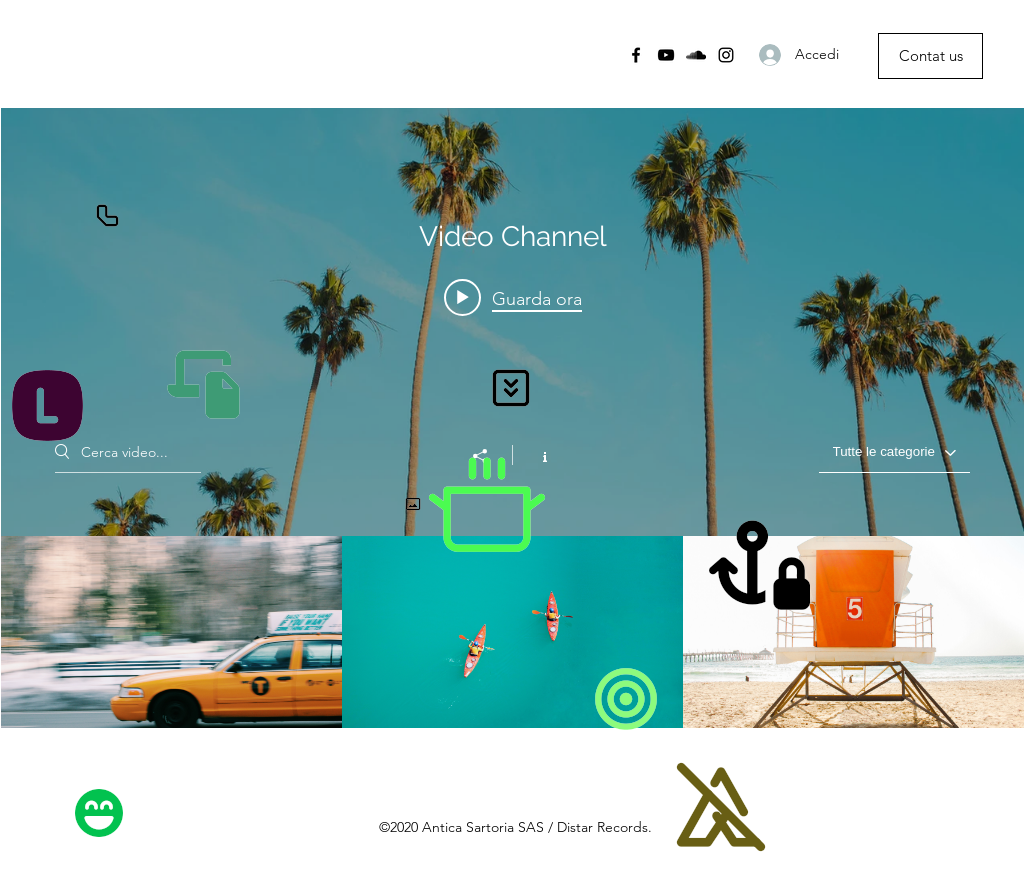  Describe the element at coordinates (205, 384) in the screenshot. I see `access files on your computer` at that location.